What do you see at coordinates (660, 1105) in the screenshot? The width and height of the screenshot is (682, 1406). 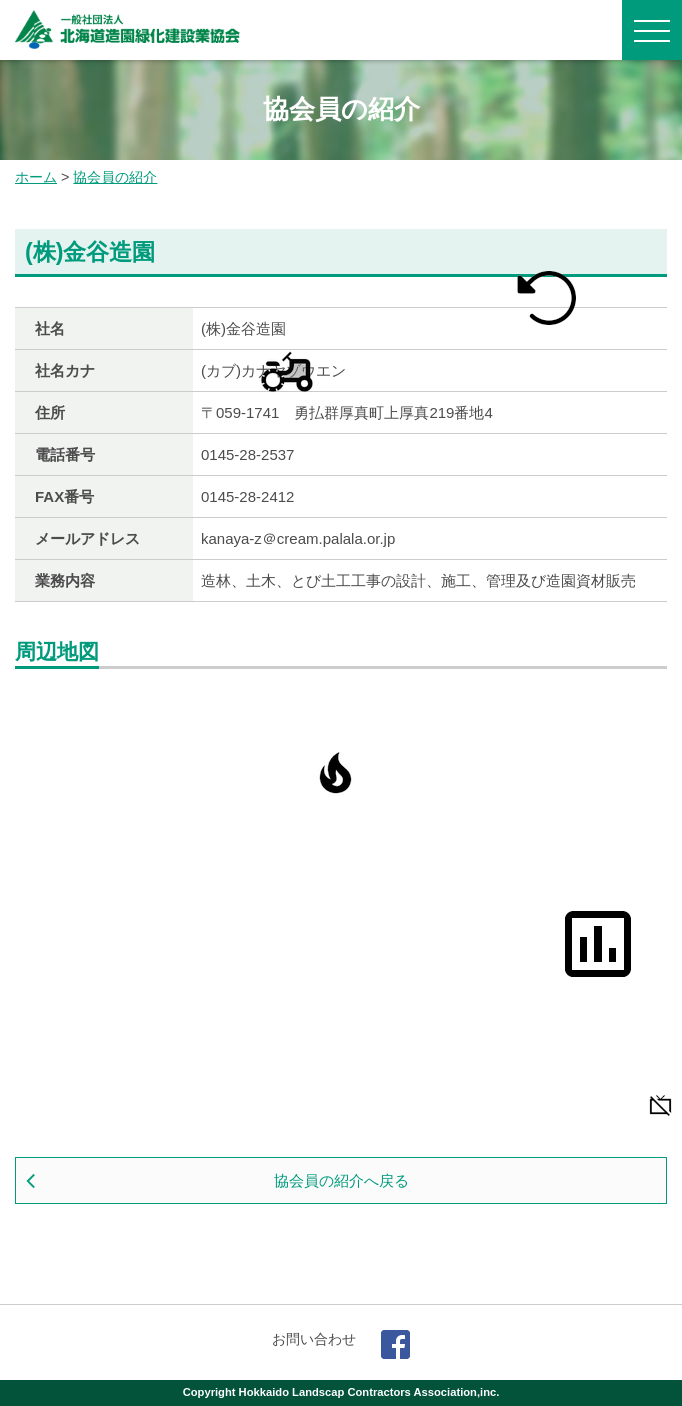 I see `tv or display is currently off or disabled` at bounding box center [660, 1105].